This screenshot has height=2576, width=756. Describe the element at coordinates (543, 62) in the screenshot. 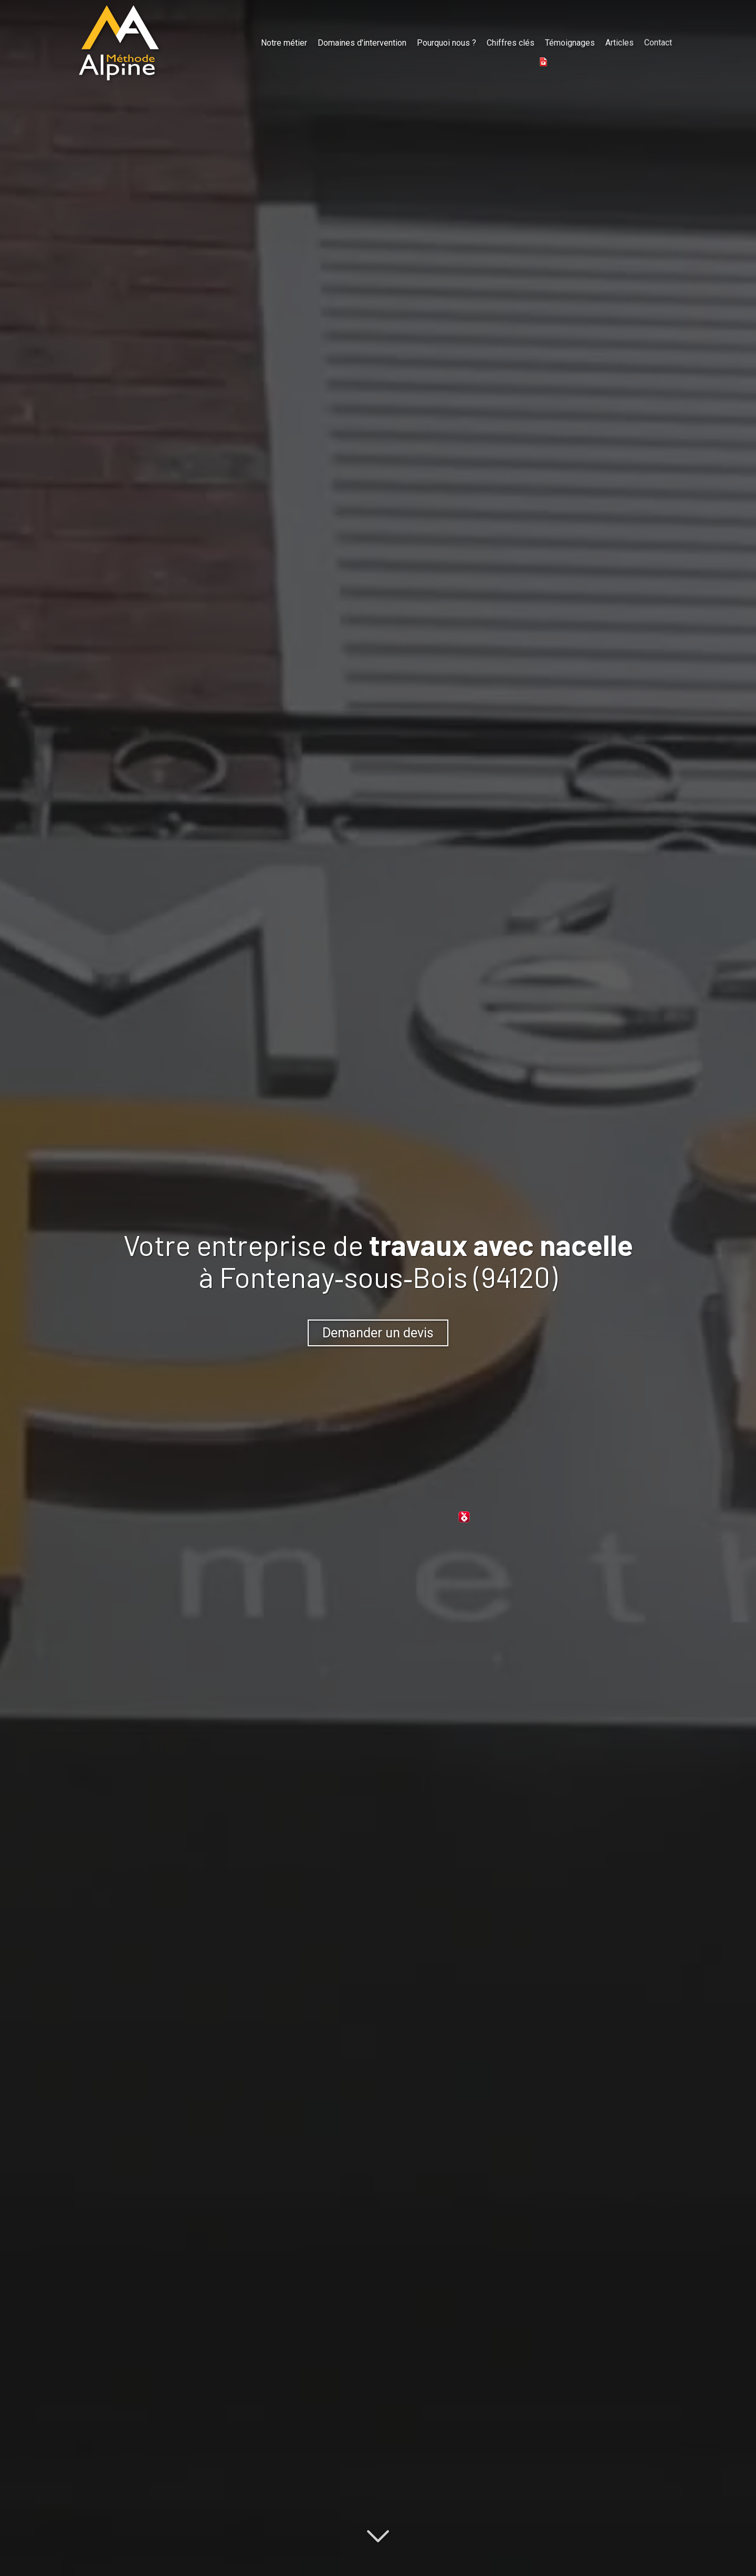

I see `a postscript document file` at that location.